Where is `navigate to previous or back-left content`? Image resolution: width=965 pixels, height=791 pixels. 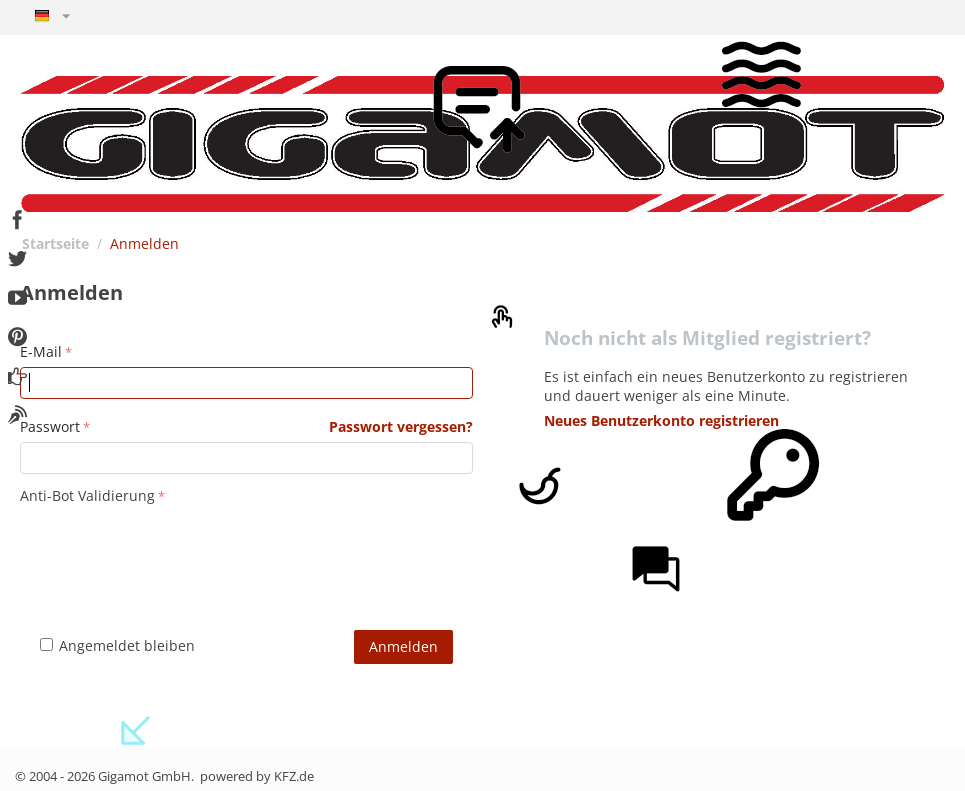 navigate to previous or back-left content is located at coordinates (135, 730).